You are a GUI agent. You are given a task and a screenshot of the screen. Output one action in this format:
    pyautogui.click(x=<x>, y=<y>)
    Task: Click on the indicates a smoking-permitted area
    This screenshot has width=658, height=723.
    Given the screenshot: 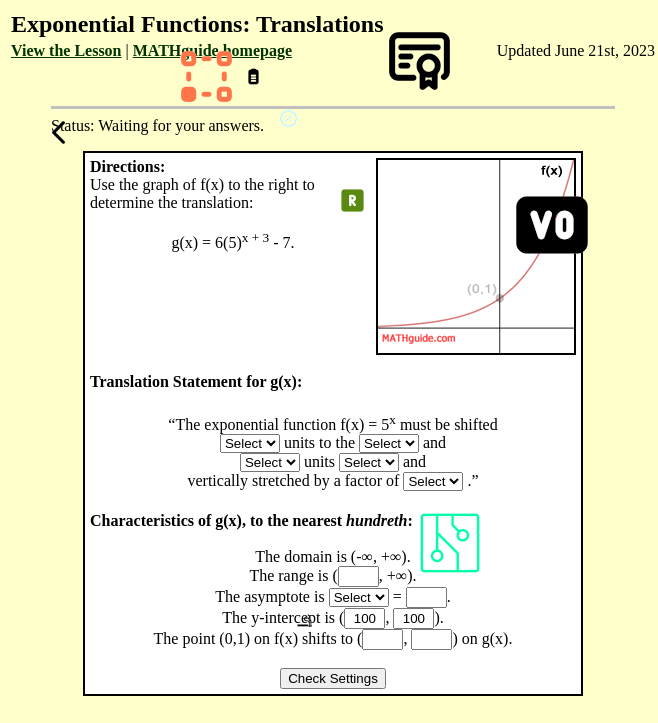 What is the action you would take?
    pyautogui.click(x=304, y=621)
    